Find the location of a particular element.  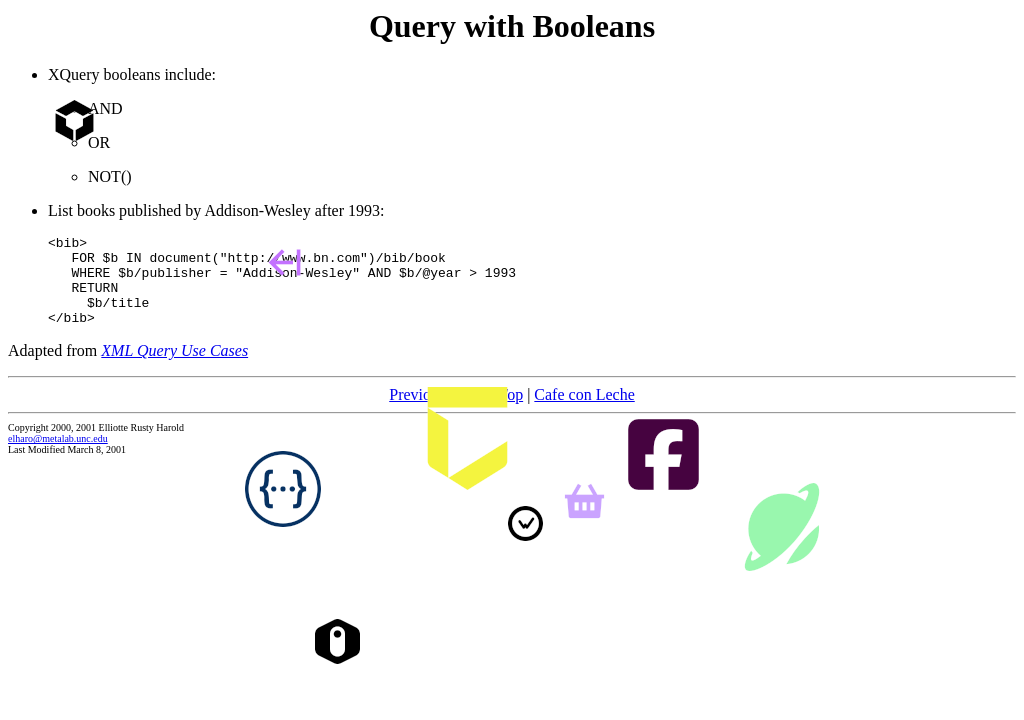

open Google Chronicle security platform is located at coordinates (467, 438).